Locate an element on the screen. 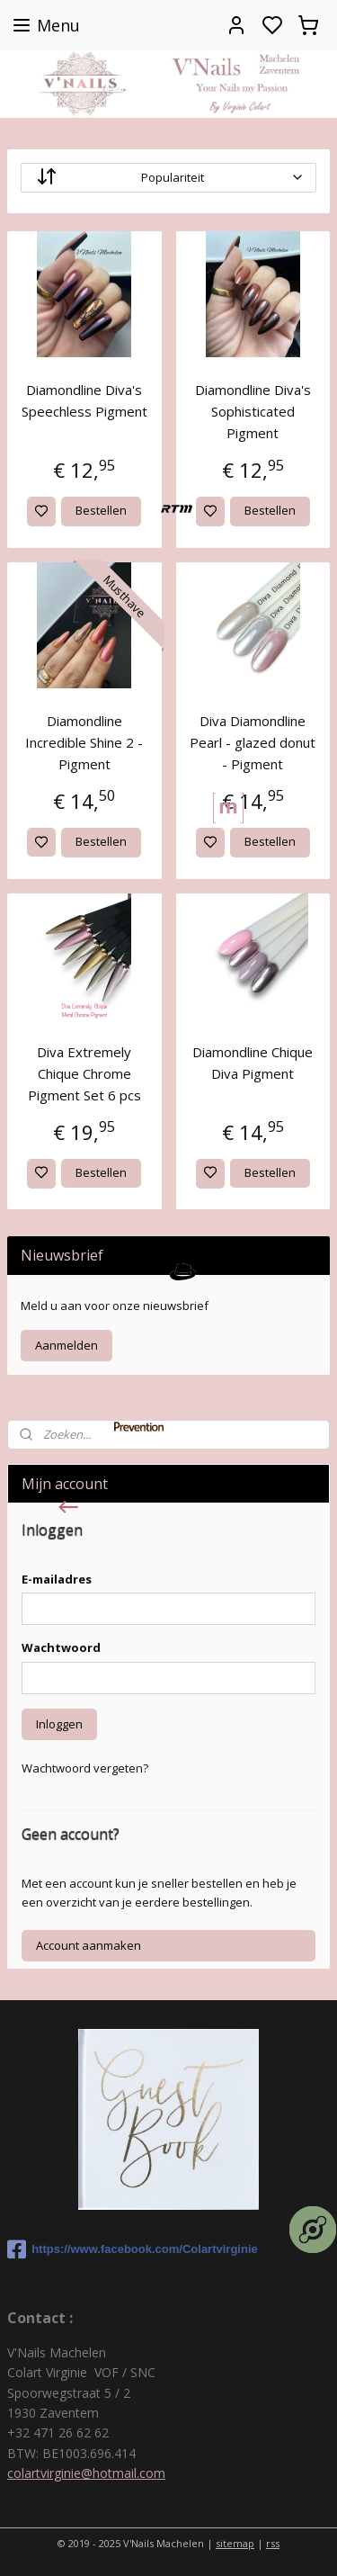 Image resolution: width=337 pixels, height=2576 pixels. RTM (Remember The Milk) app logo is located at coordinates (176, 508).